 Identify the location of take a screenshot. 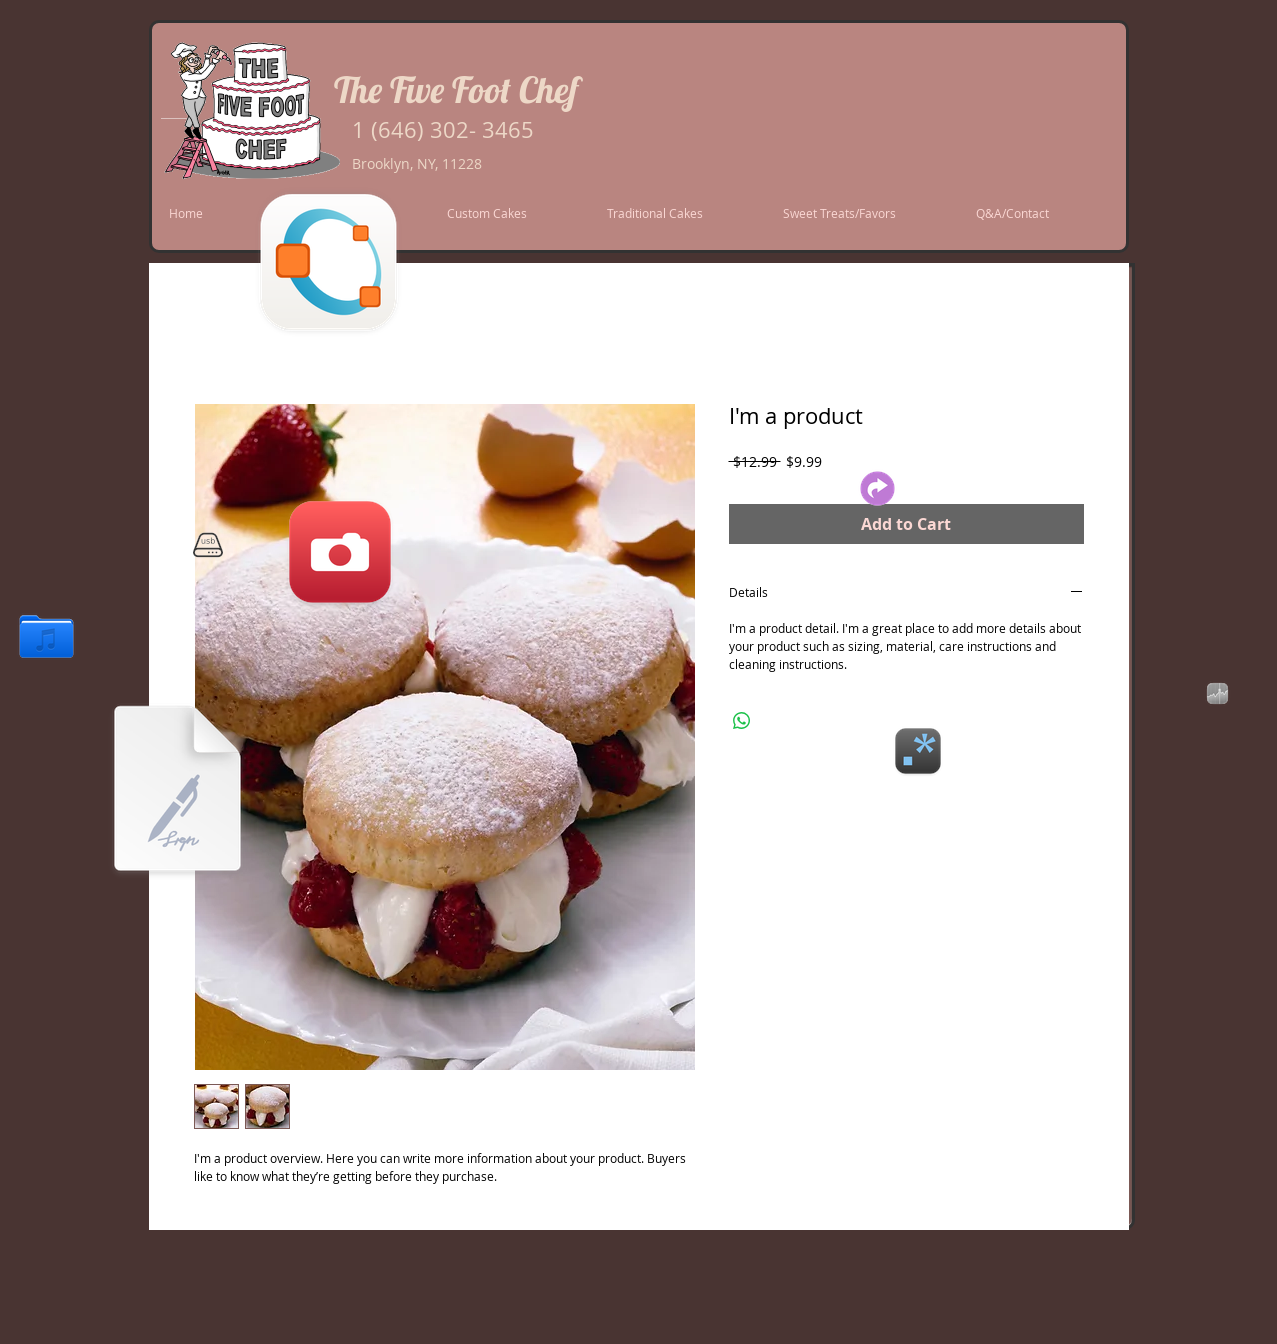
(340, 552).